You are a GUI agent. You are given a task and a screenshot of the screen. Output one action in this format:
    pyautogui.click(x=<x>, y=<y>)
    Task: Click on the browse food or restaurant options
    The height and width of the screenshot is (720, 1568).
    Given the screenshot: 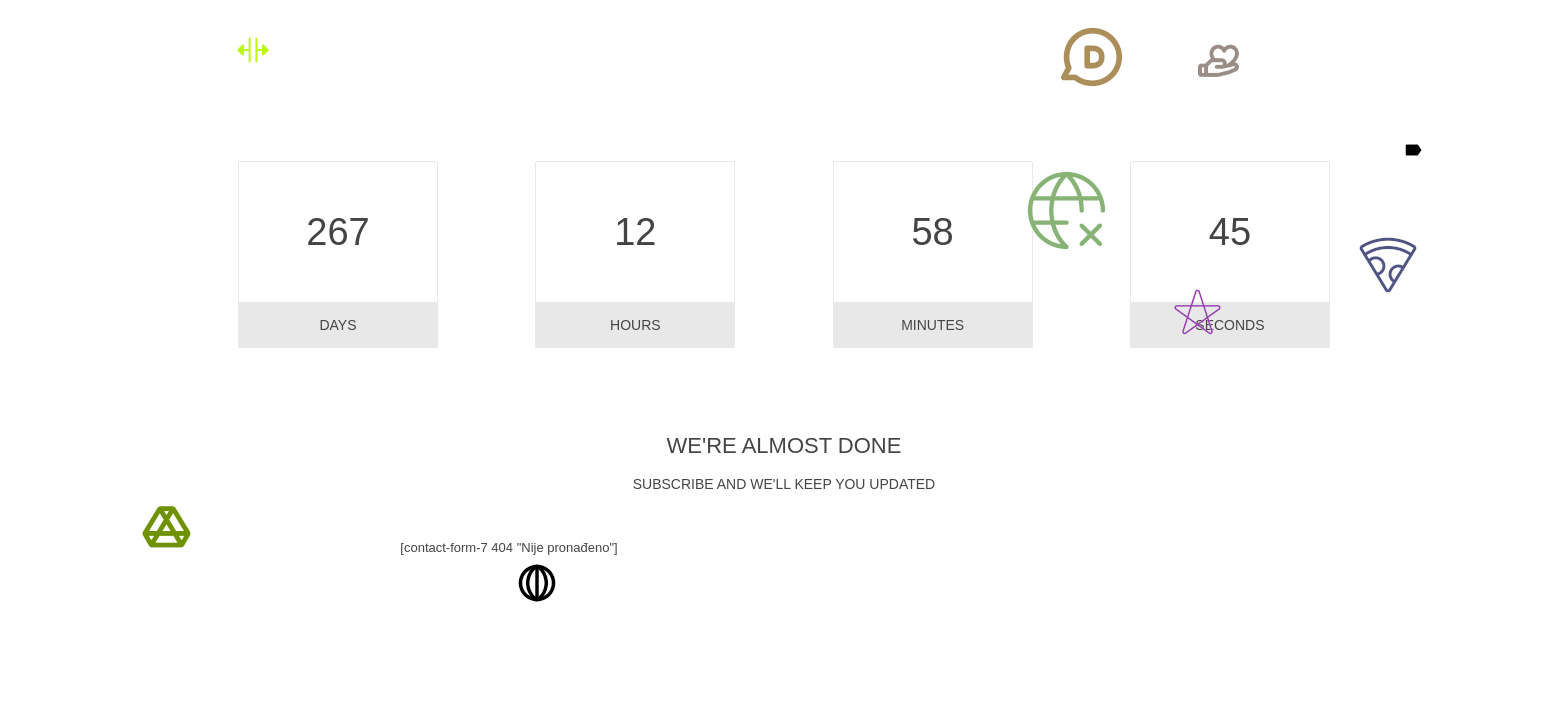 What is the action you would take?
    pyautogui.click(x=1388, y=264)
    